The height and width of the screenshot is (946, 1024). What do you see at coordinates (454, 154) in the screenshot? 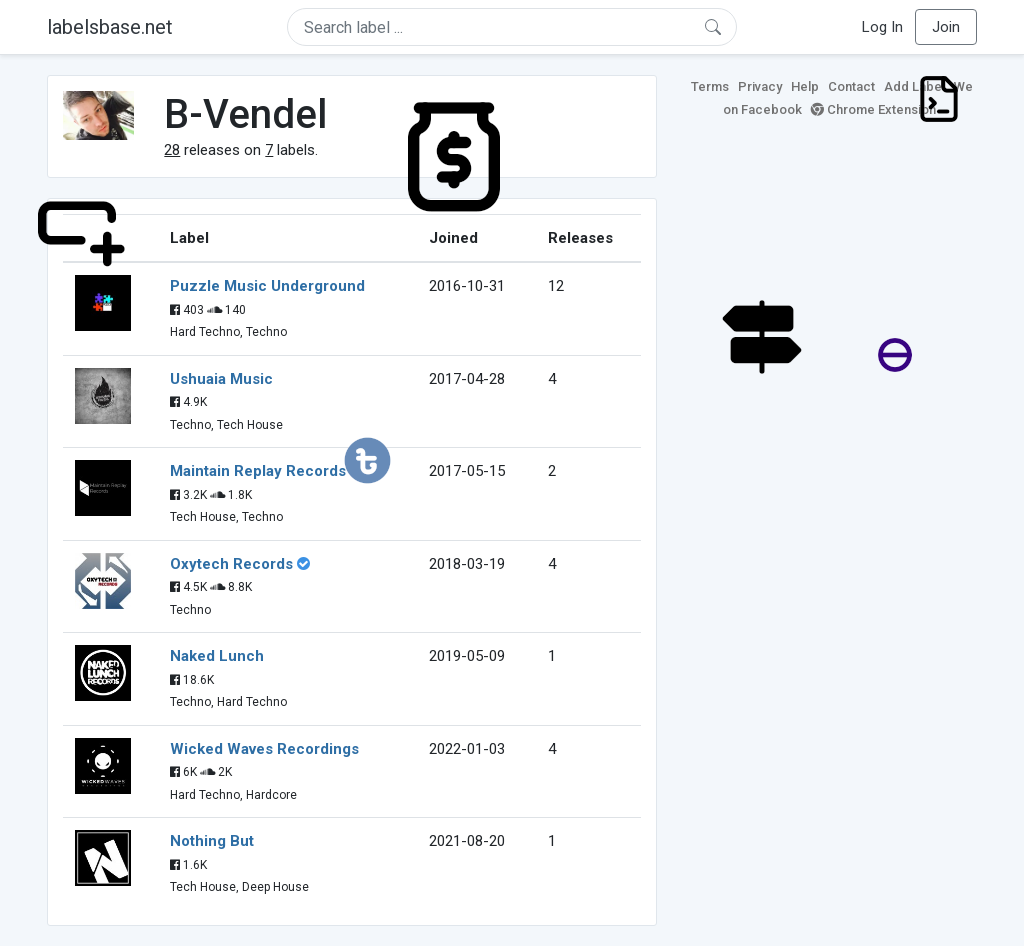
I see `leave a tip or donation` at bounding box center [454, 154].